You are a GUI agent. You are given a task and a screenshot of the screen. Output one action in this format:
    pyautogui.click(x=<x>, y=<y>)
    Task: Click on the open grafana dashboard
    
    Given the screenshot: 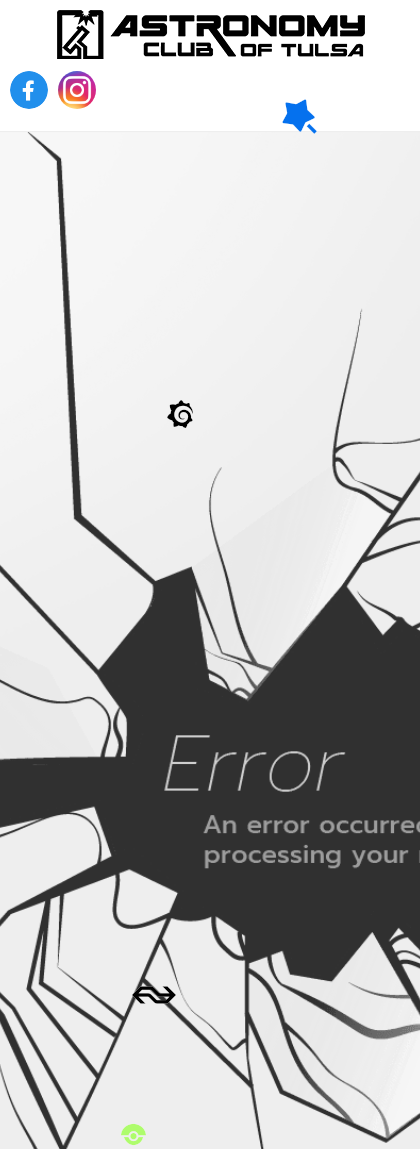 What is the action you would take?
    pyautogui.click(x=180, y=414)
    